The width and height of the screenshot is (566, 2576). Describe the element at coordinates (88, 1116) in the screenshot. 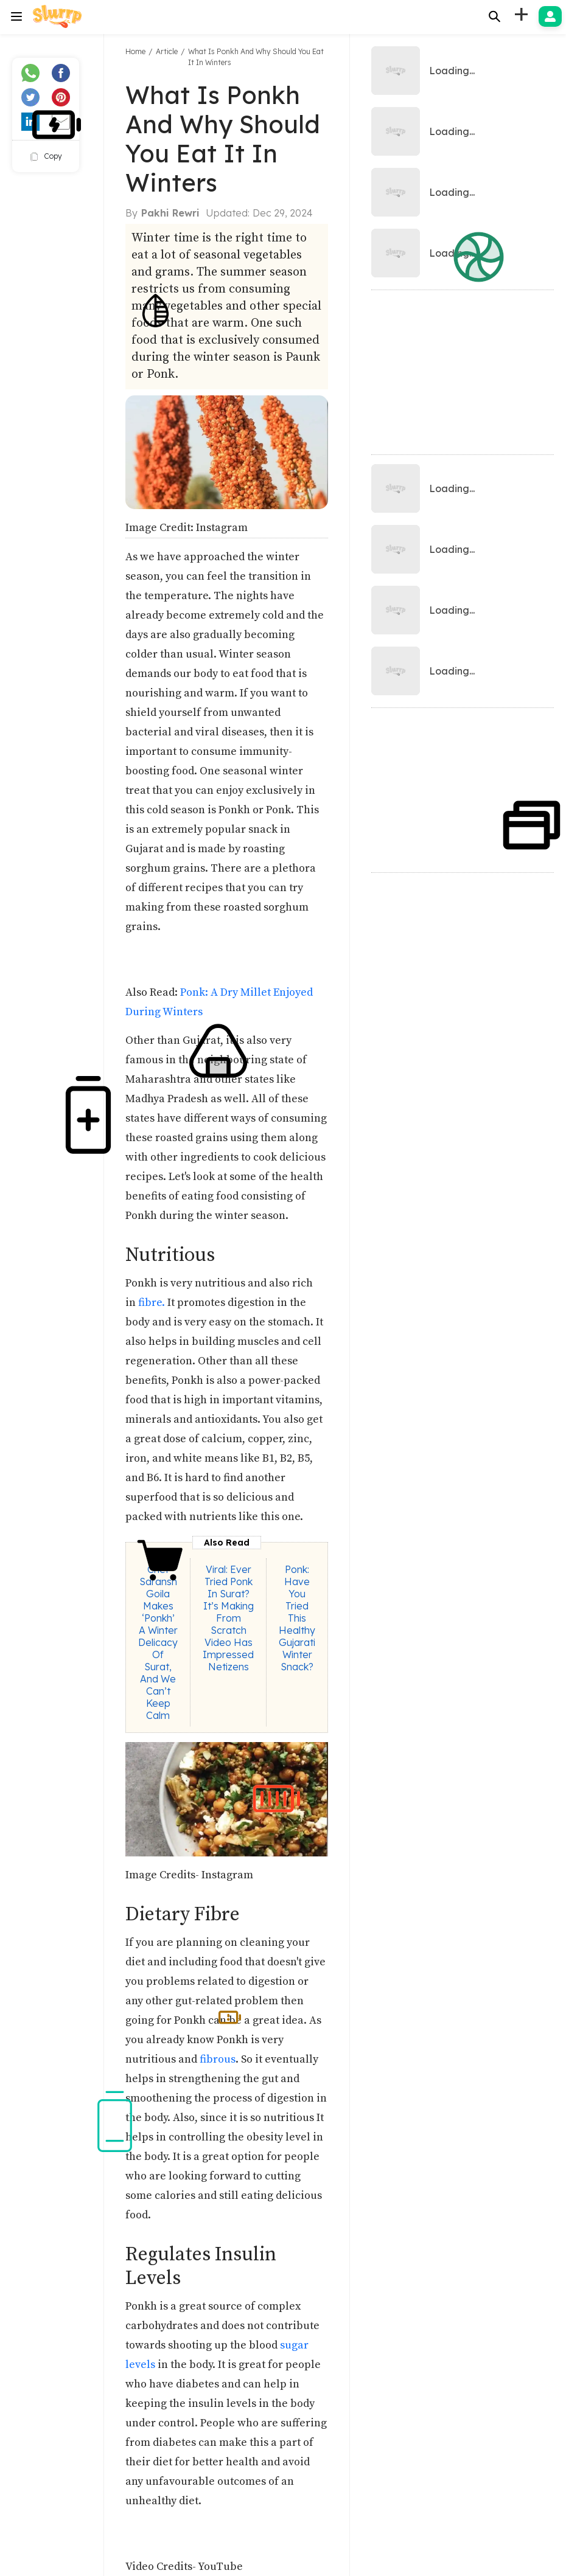

I see `add a new battery or power source` at that location.